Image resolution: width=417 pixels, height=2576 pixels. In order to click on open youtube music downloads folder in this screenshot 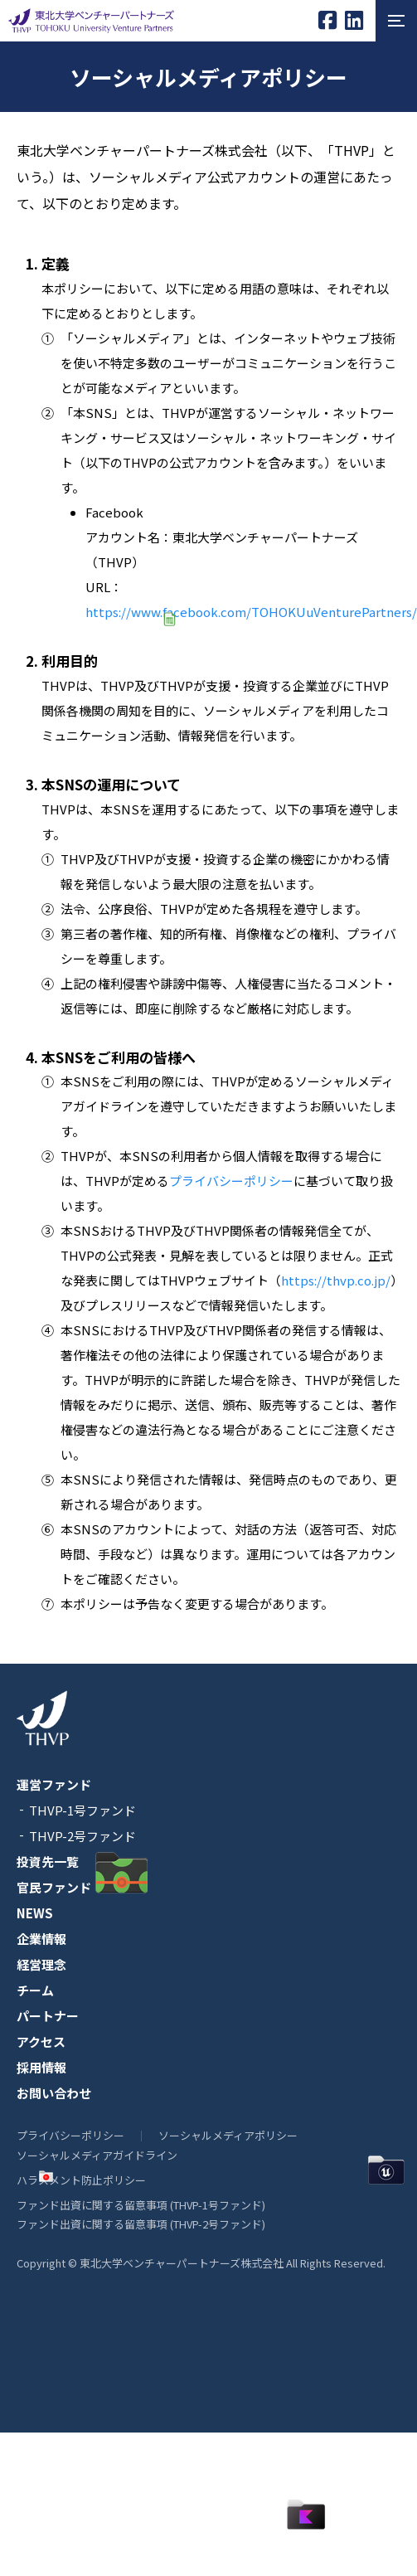, I will do `click(46, 2176)`.